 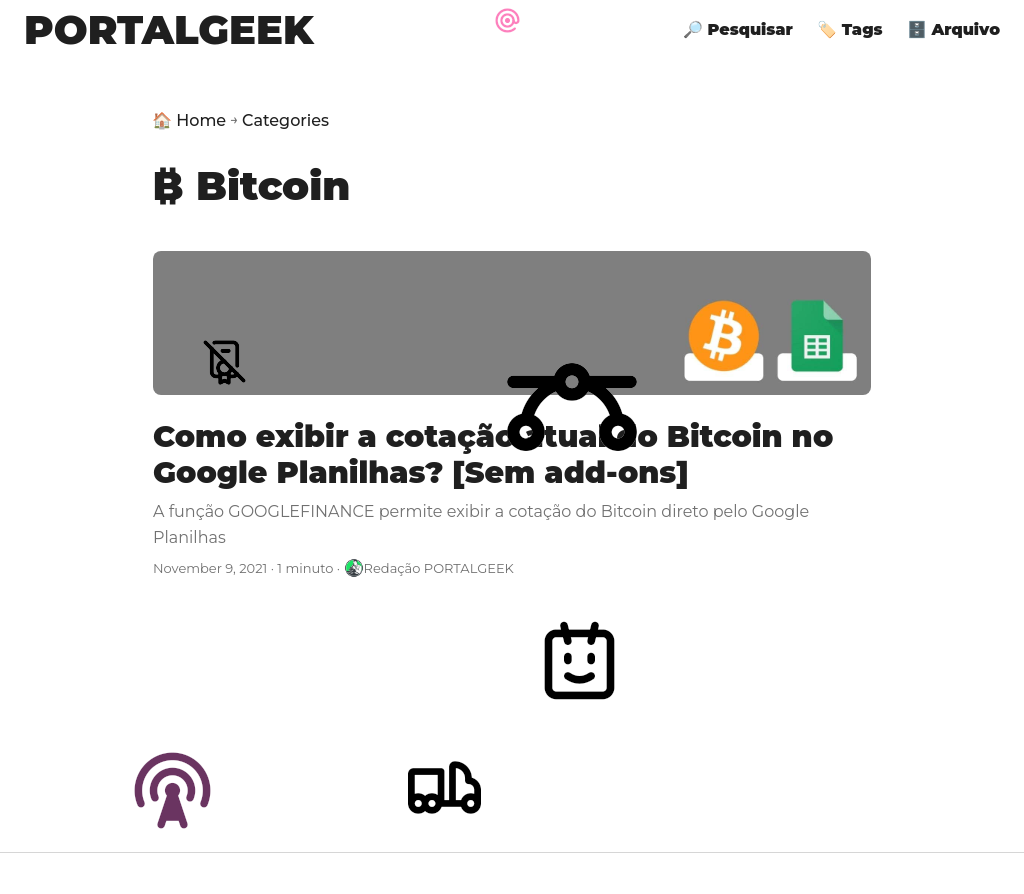 I want to click on mailgun email service integration, so click(x=507, y=20).